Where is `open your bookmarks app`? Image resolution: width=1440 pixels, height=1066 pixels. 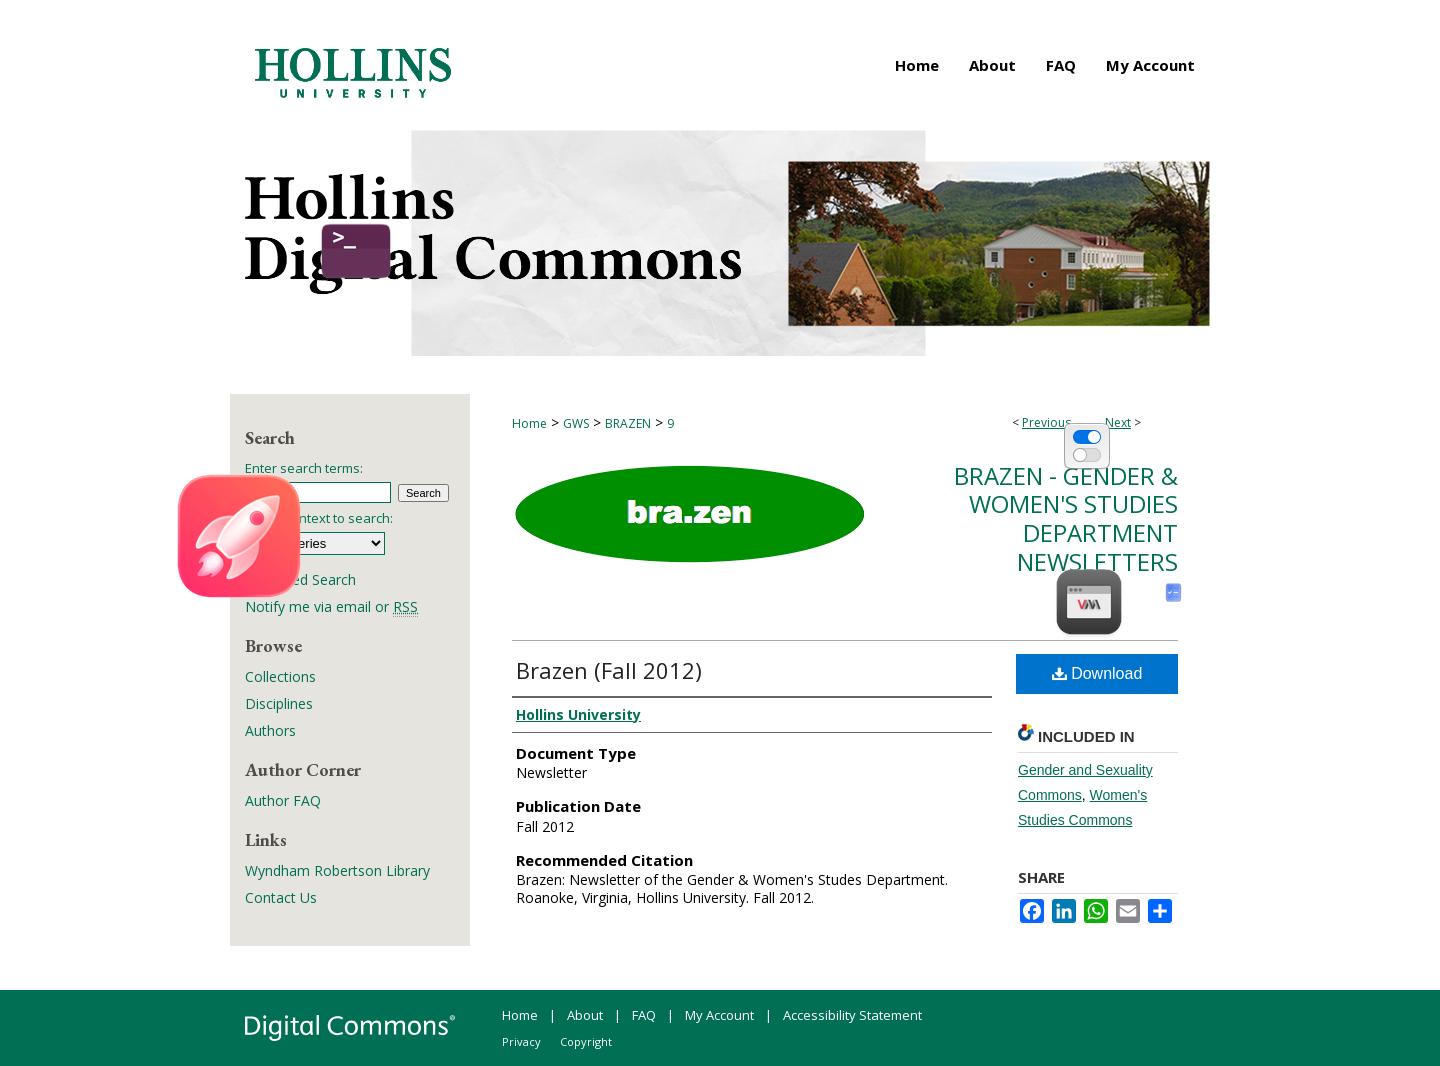 open your bookmarks app is located at coordinates (1173, 592).